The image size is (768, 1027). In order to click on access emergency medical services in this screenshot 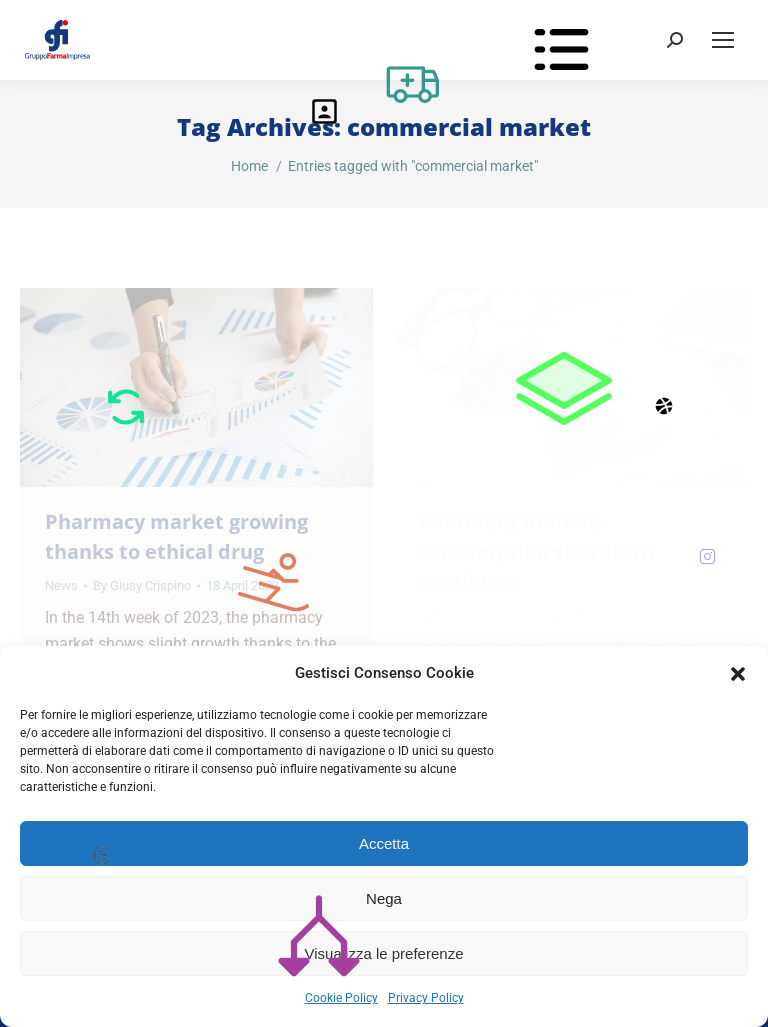, I will do `click(411, 82)`.